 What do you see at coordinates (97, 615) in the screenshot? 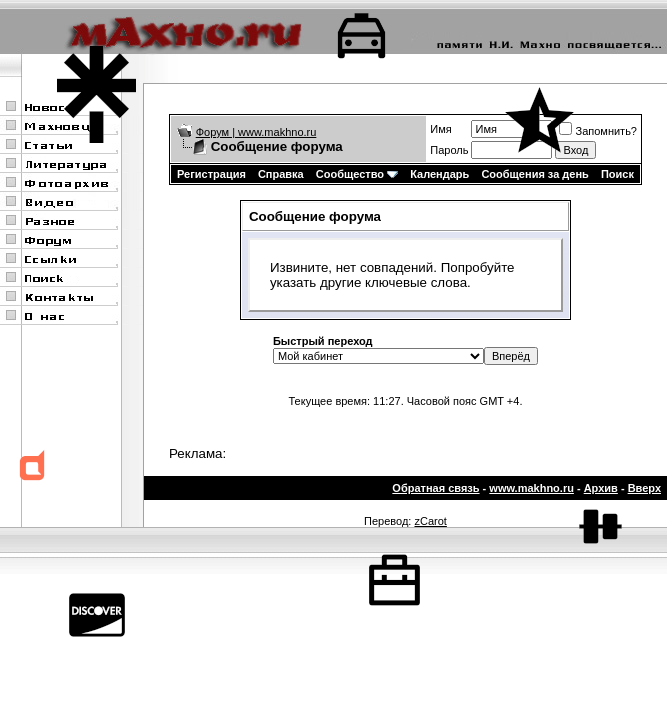
I see `pay with Discover card` at bounding box center [97, 615].